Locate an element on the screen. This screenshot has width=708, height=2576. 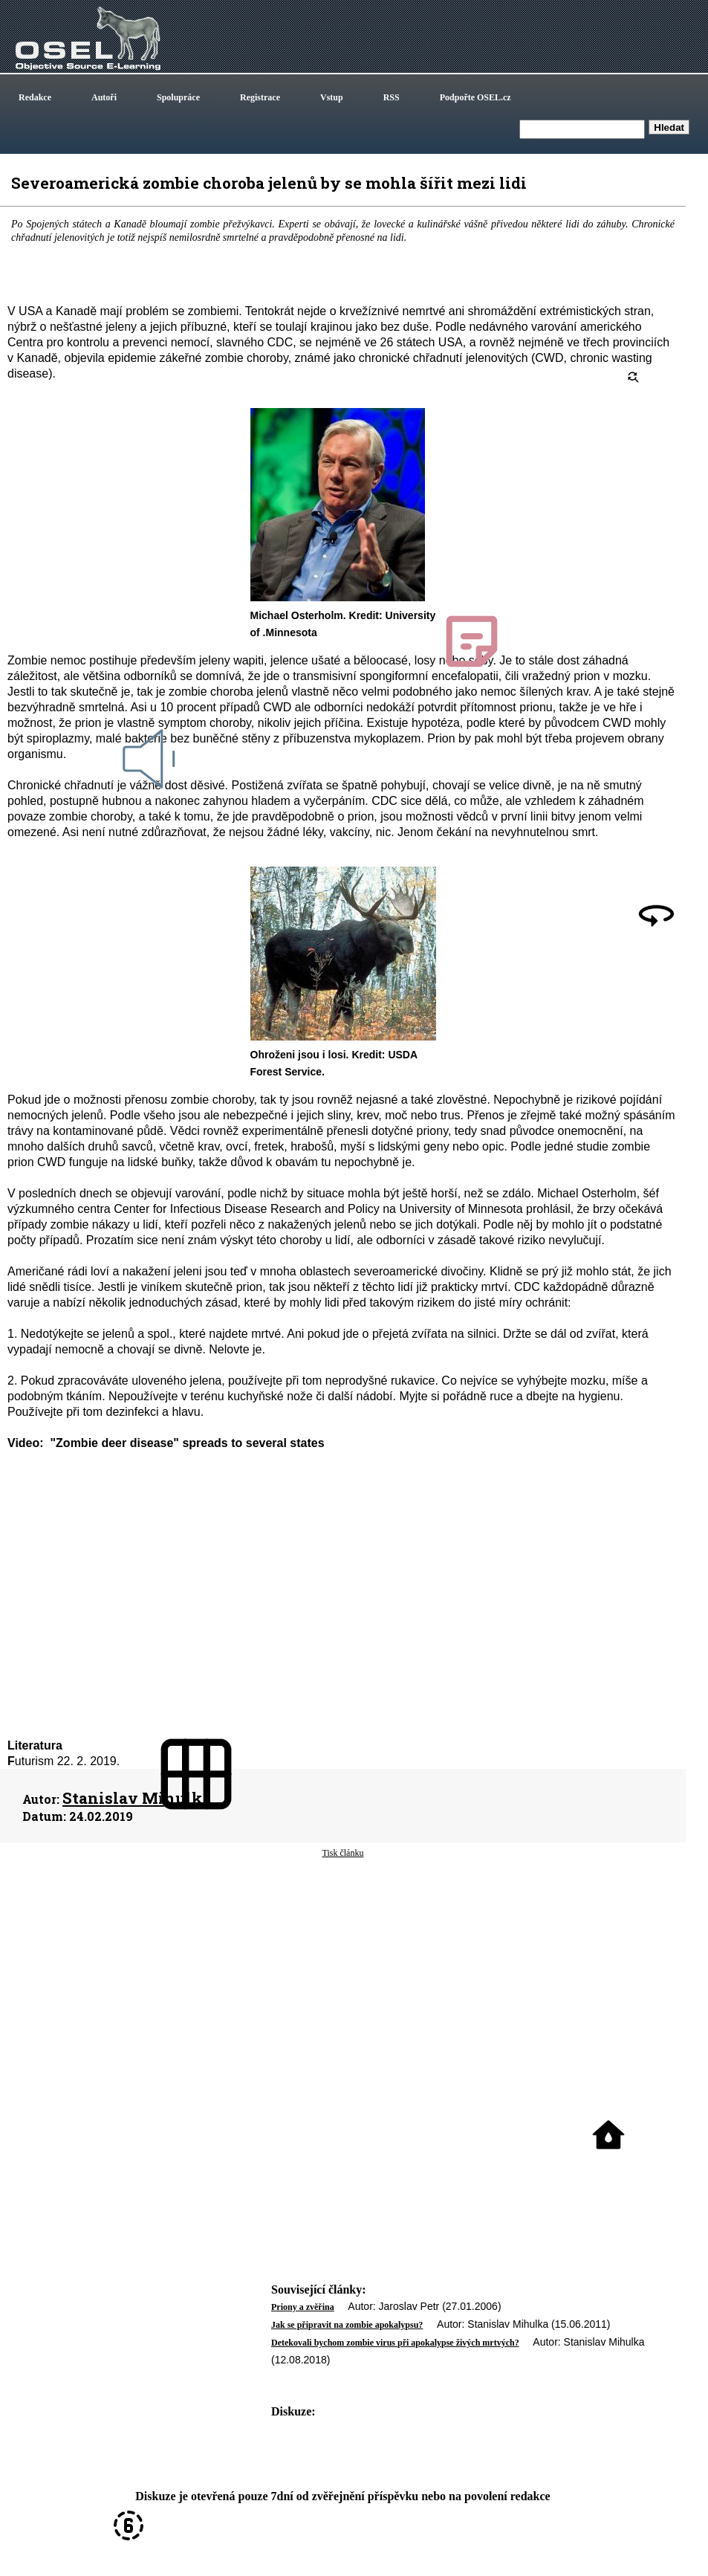
view 360-degree panorama or image is located at coordinates (656, 913).